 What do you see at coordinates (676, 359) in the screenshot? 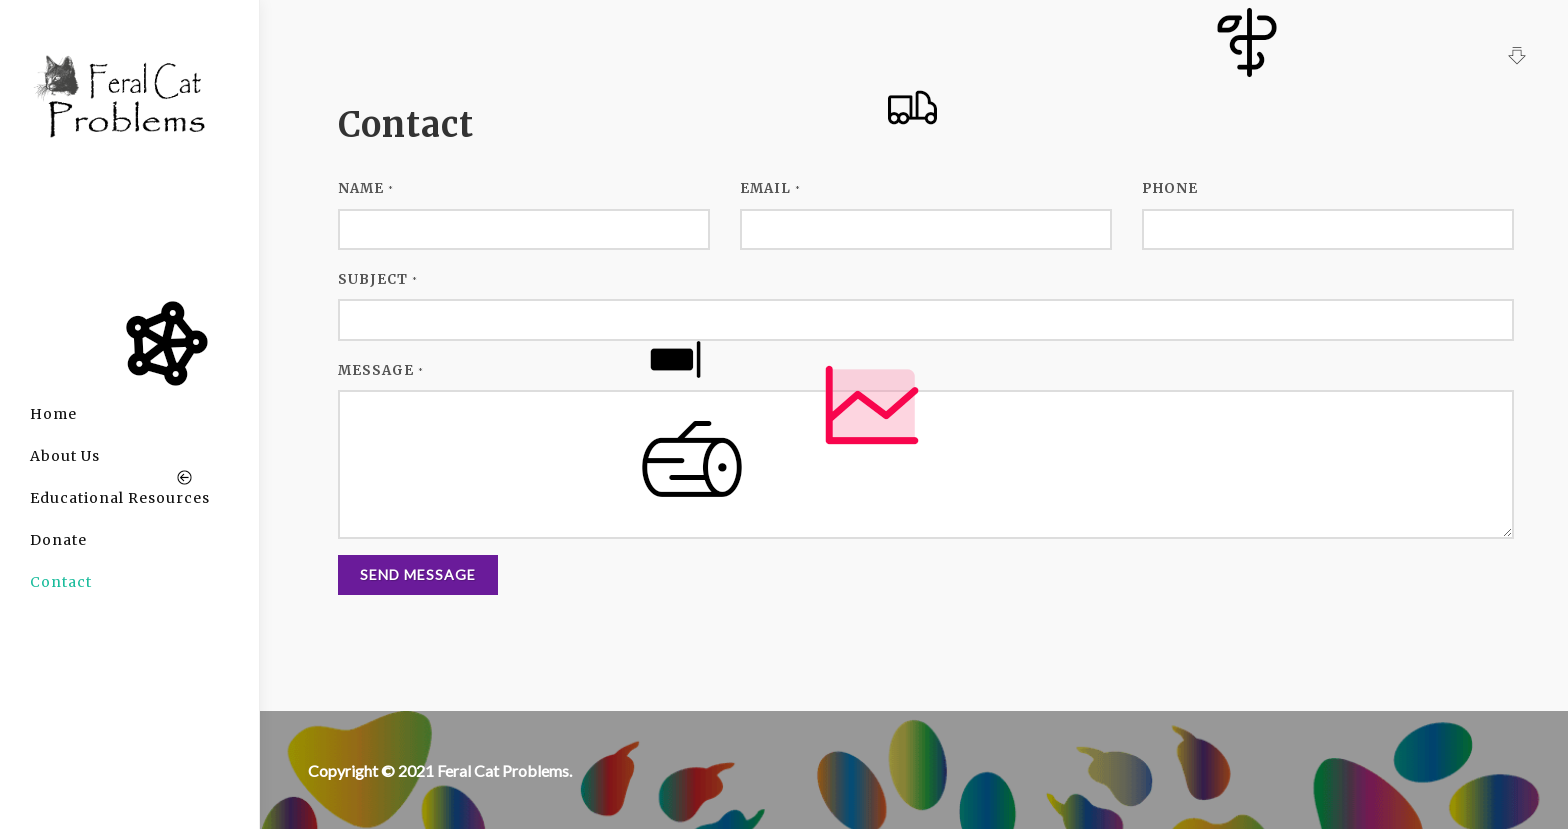
I see `align content to the right` at bounding box center [676, 359].